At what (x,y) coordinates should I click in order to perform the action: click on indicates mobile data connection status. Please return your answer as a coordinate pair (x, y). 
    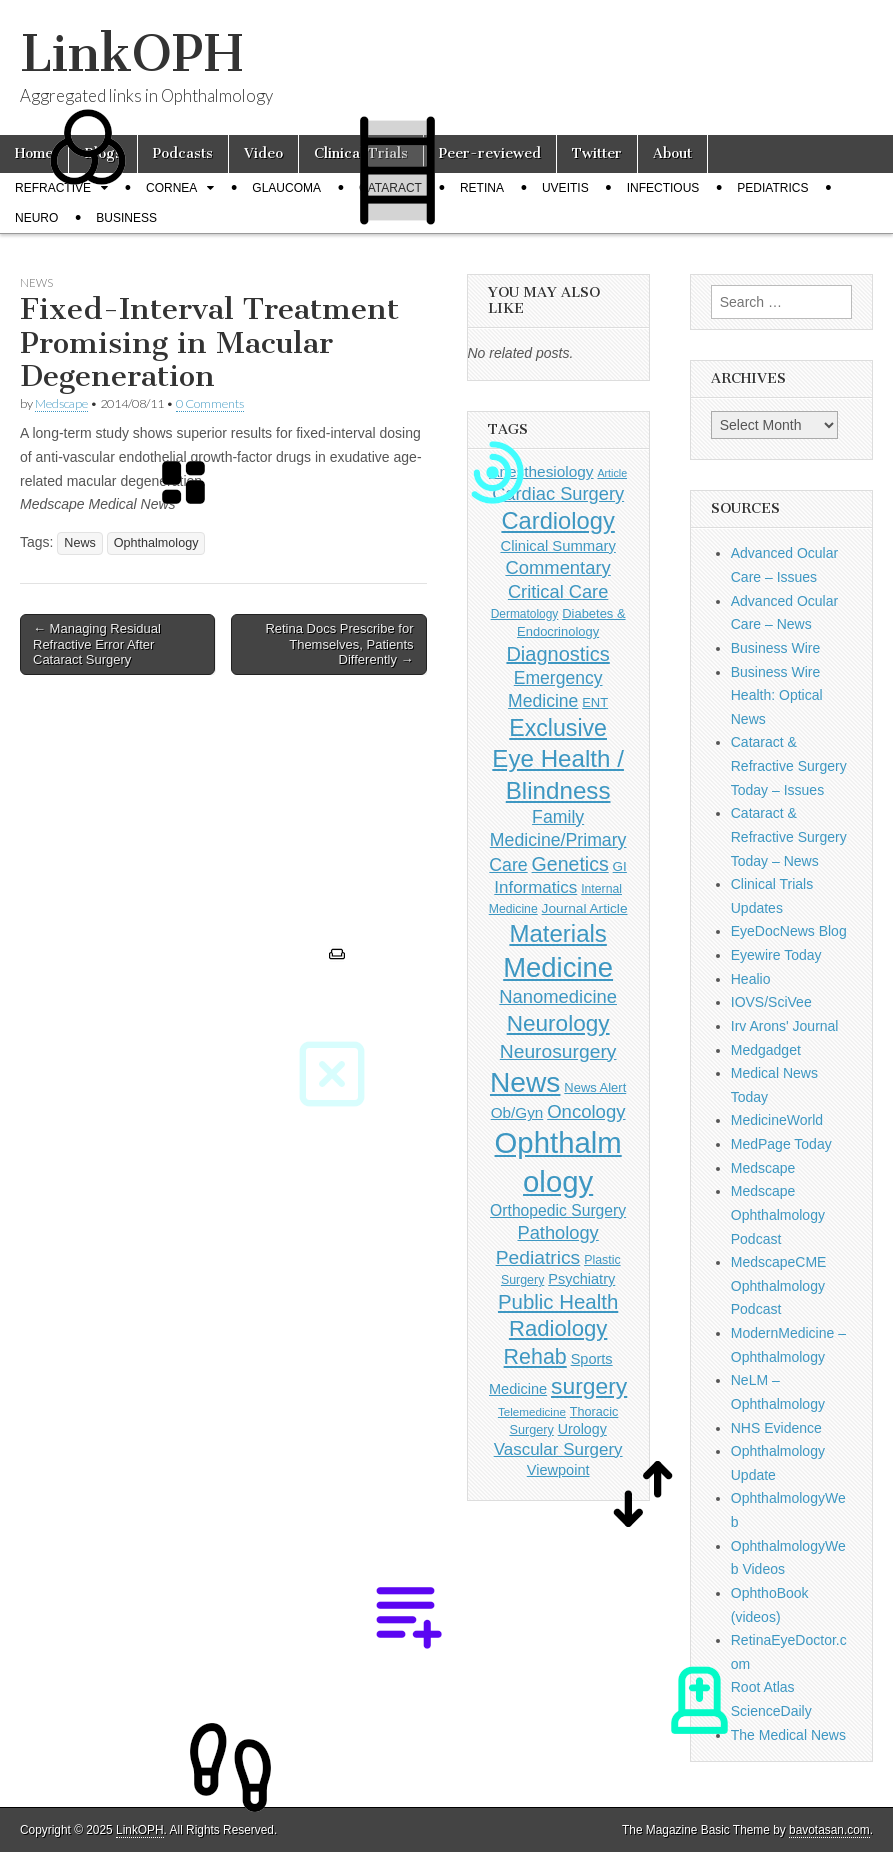
    Looking at the image, I should click on (643, 1494).